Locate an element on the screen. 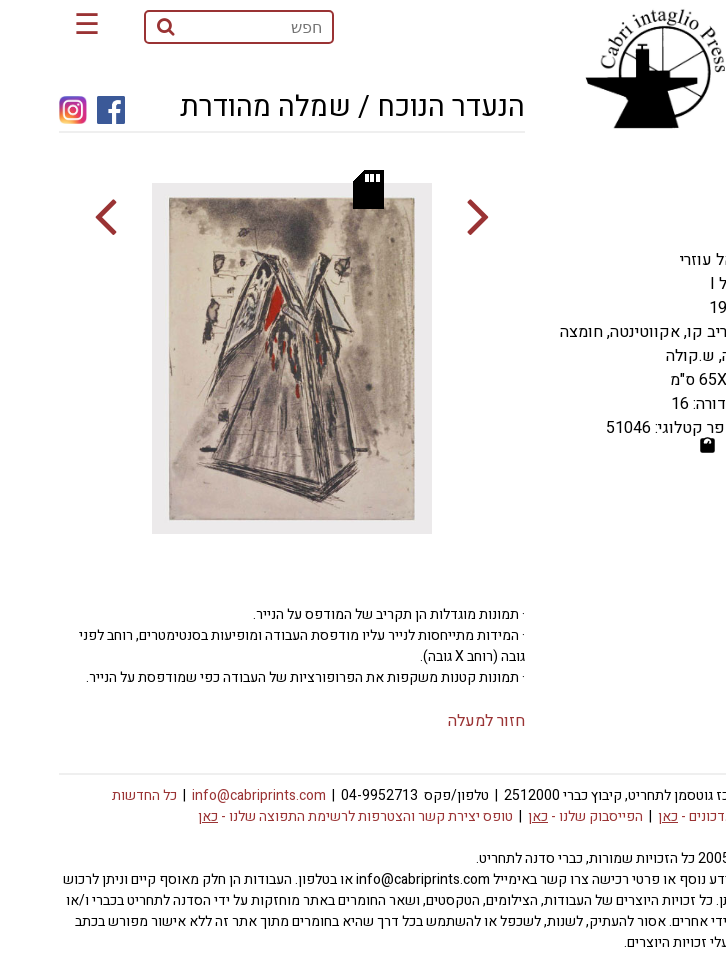 The width and height of the screenshot is (726, 953). access sd card storage is located at coordinates (368, 189).